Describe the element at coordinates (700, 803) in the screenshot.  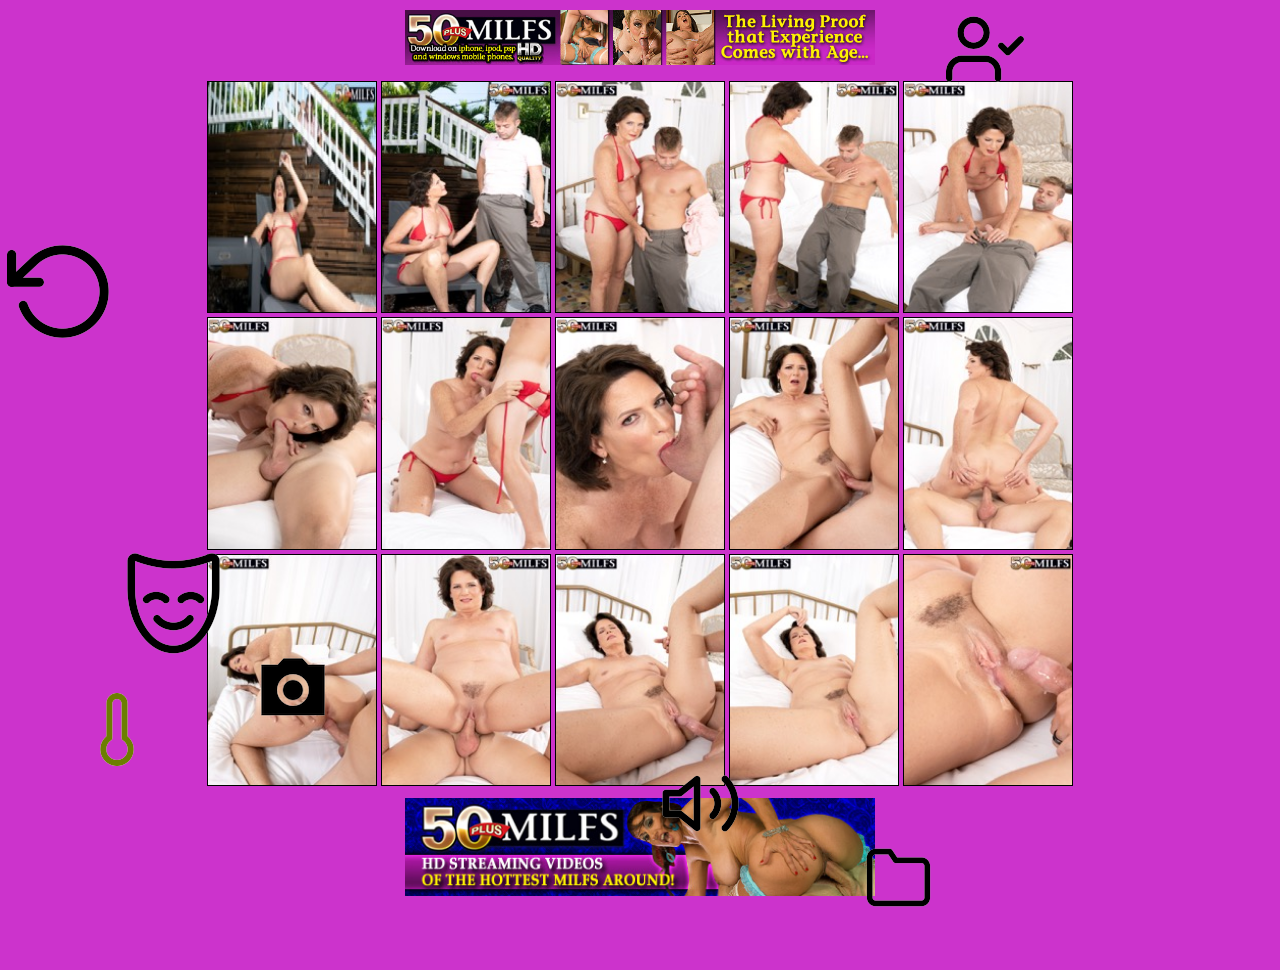
I see `adjust audio volume` at that location.